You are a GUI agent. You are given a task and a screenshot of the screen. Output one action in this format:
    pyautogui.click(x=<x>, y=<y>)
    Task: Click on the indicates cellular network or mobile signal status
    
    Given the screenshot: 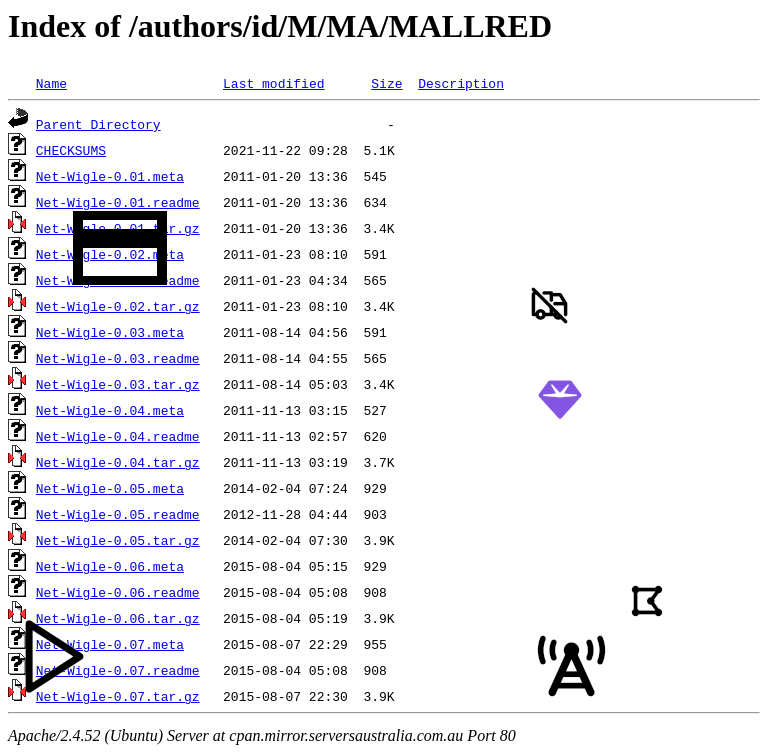 What is the action you would take?
    pyautogui.click(x=571, y=665)
    